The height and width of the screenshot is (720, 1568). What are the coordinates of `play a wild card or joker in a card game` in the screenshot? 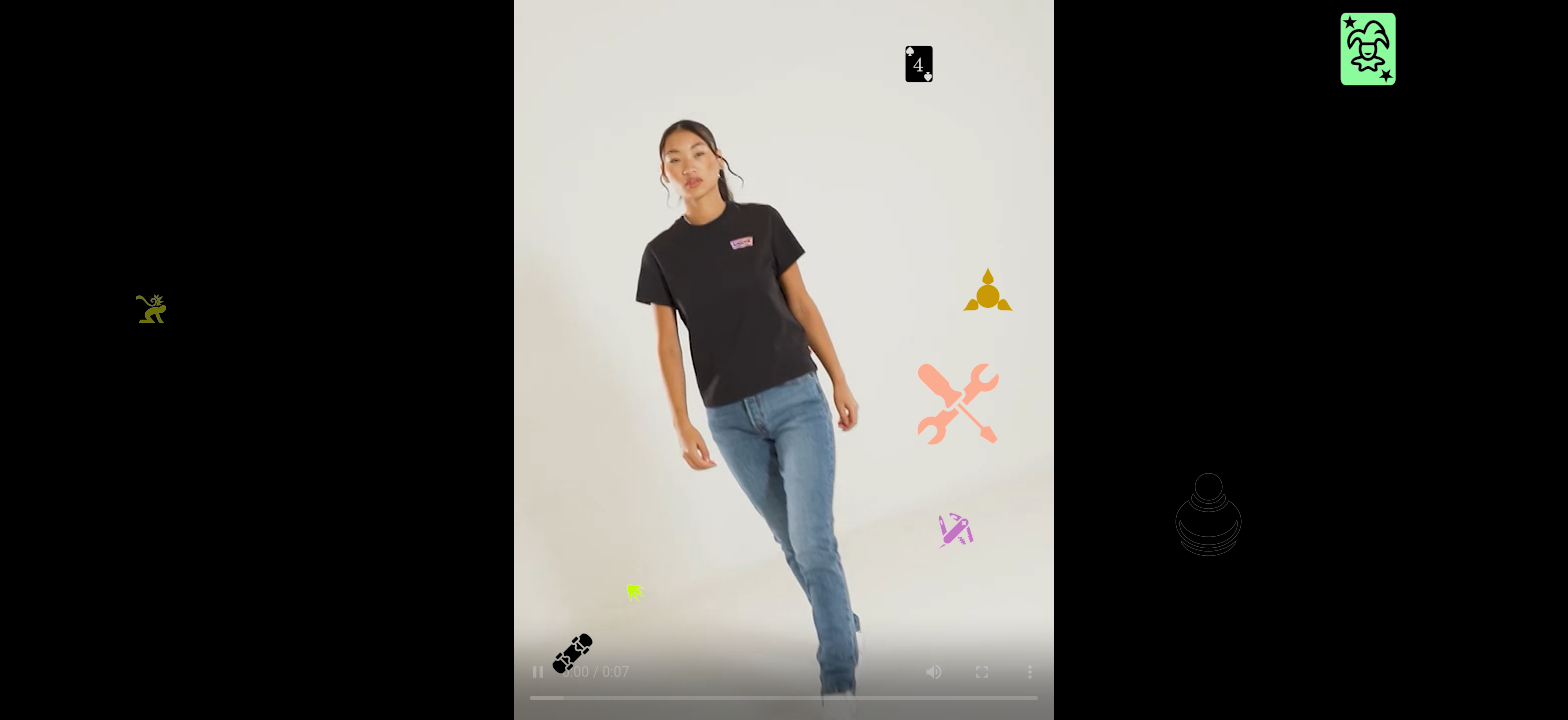 It's located at (1368, 49).